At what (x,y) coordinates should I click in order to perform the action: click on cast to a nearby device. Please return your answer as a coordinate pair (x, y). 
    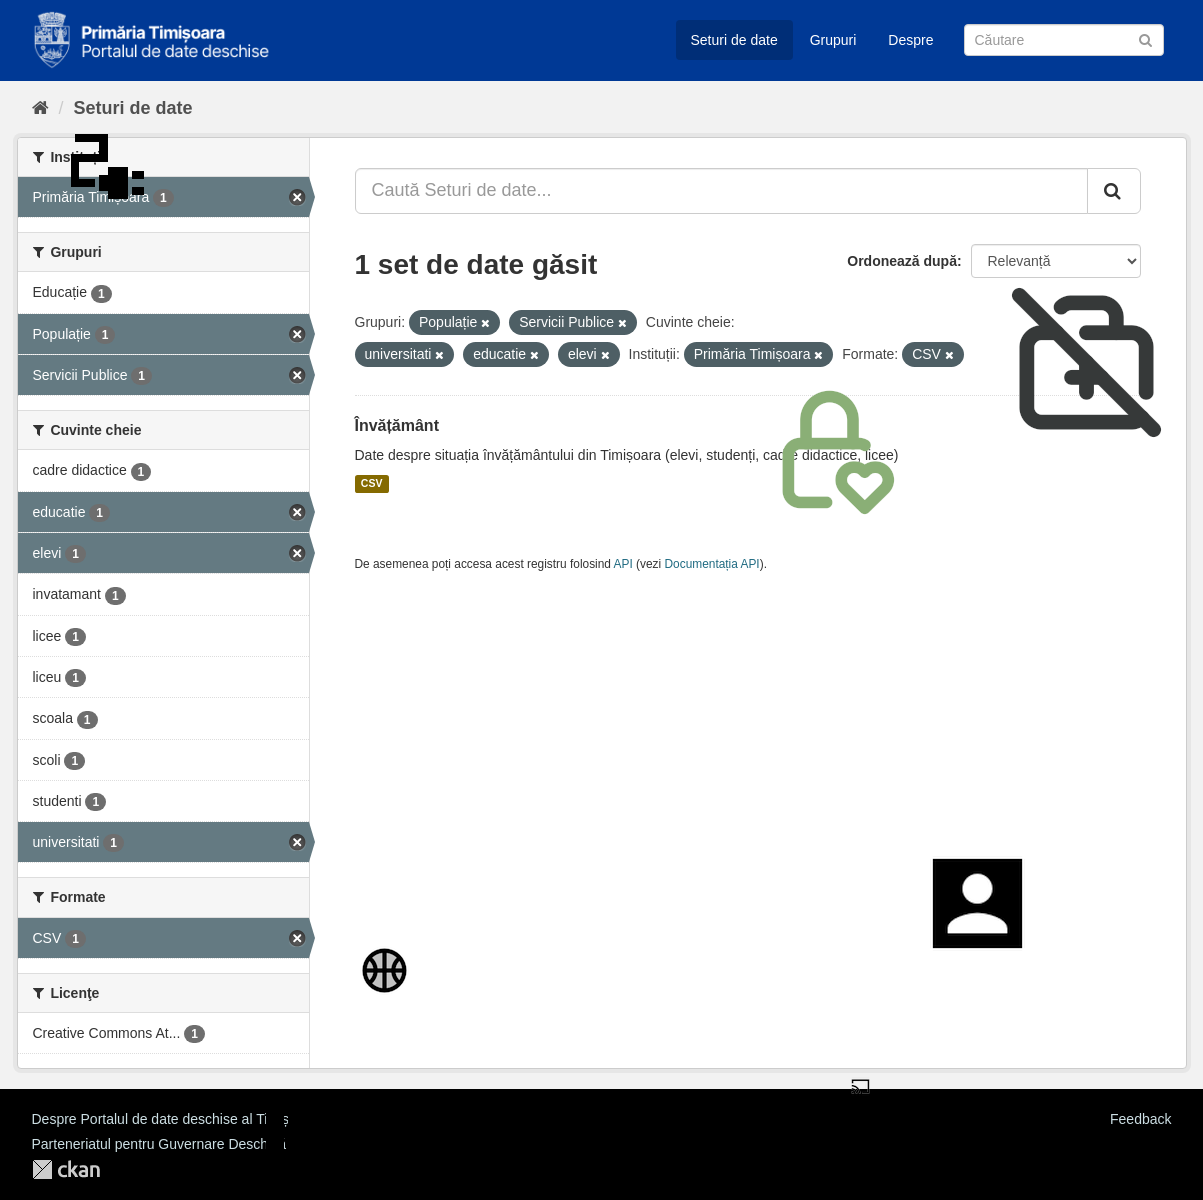
    Looking at the image, I should click on (860, 1086).